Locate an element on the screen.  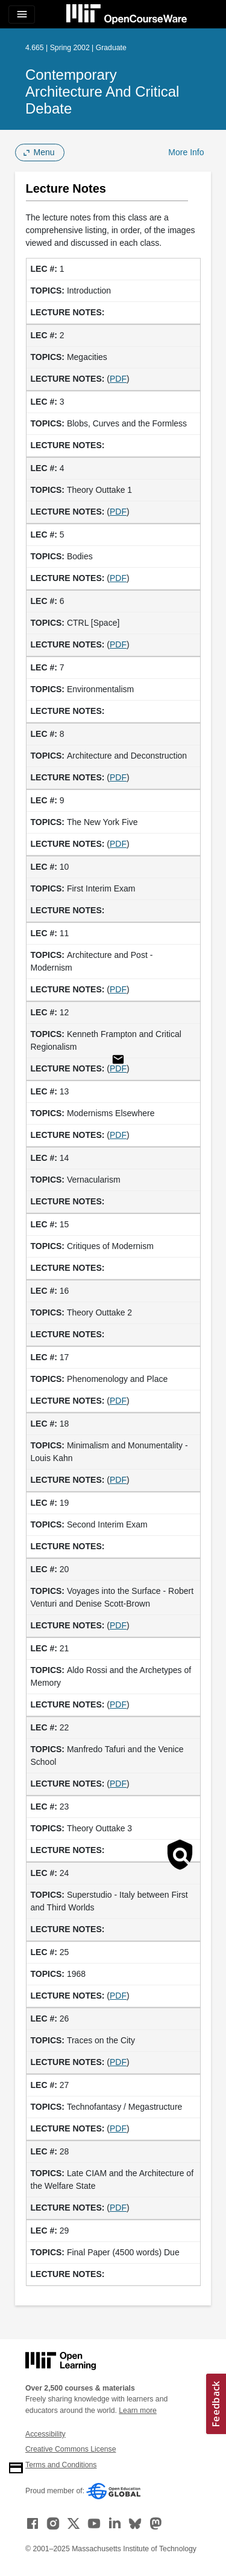
access your email inbox is located at coordinates (118, 1059).